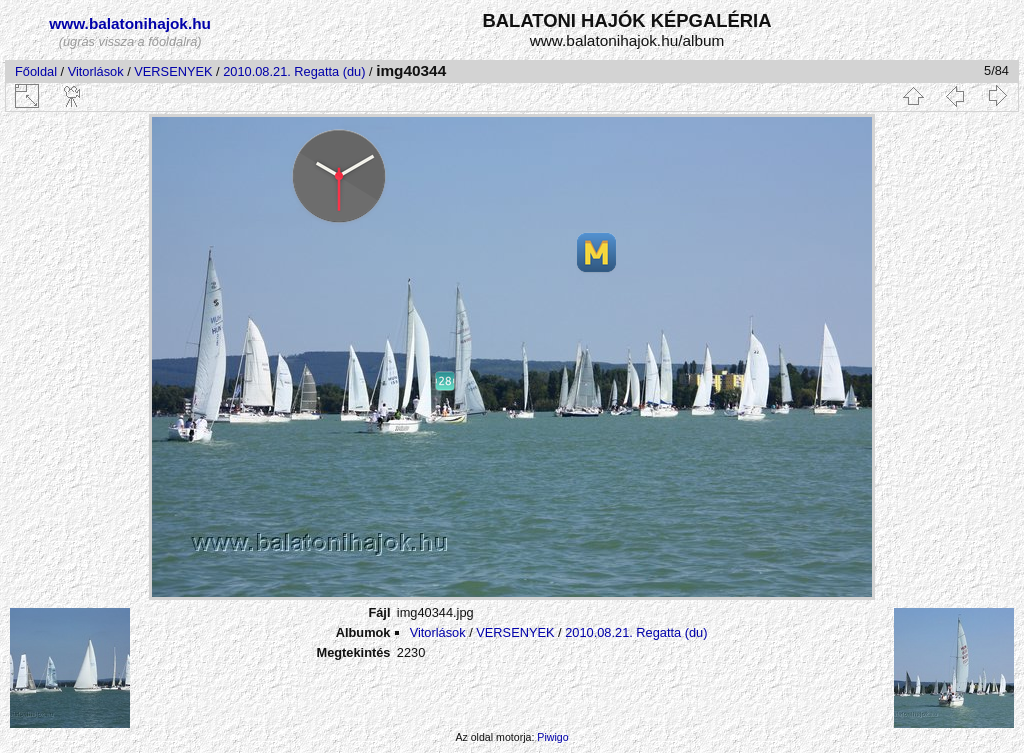 Image resolution: width=1024 pixels, height=753 pixels. What do you see at coordinates (339, 176) in the screenshot?
I see `open the clock application` at bounding box center [339, 176].